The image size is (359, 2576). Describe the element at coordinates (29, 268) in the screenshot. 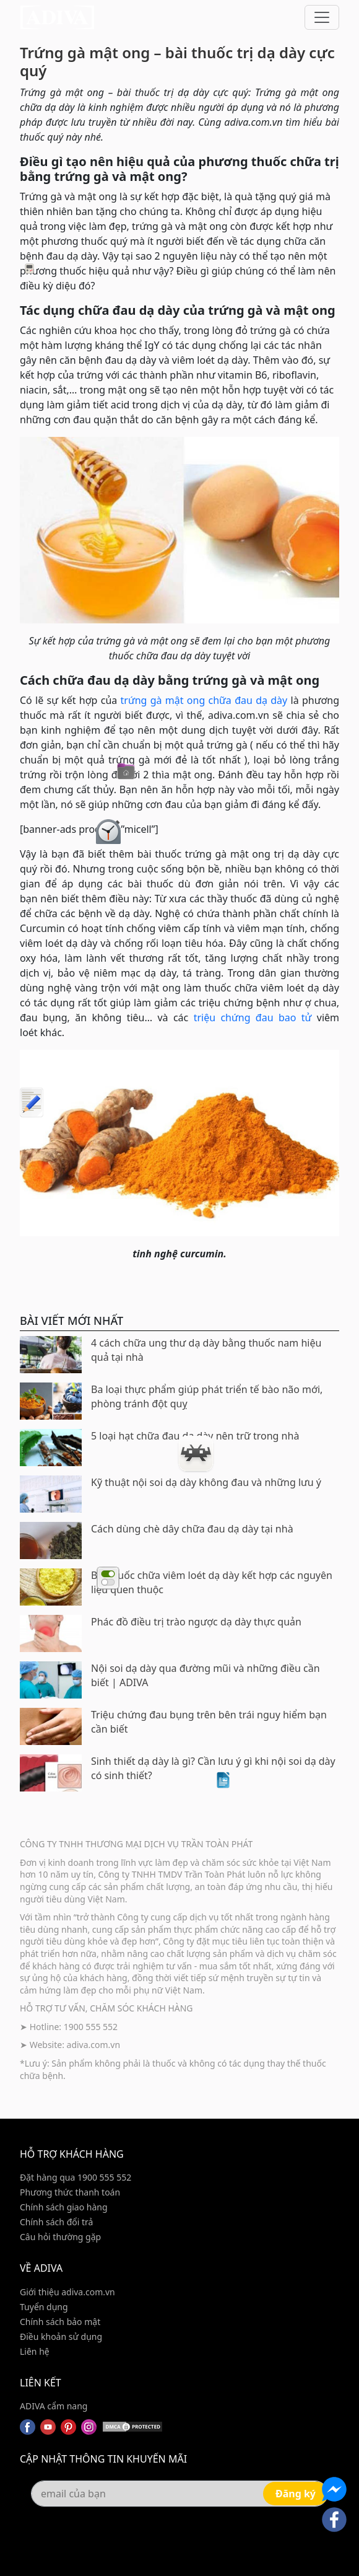

I see `open the games app` at that location.